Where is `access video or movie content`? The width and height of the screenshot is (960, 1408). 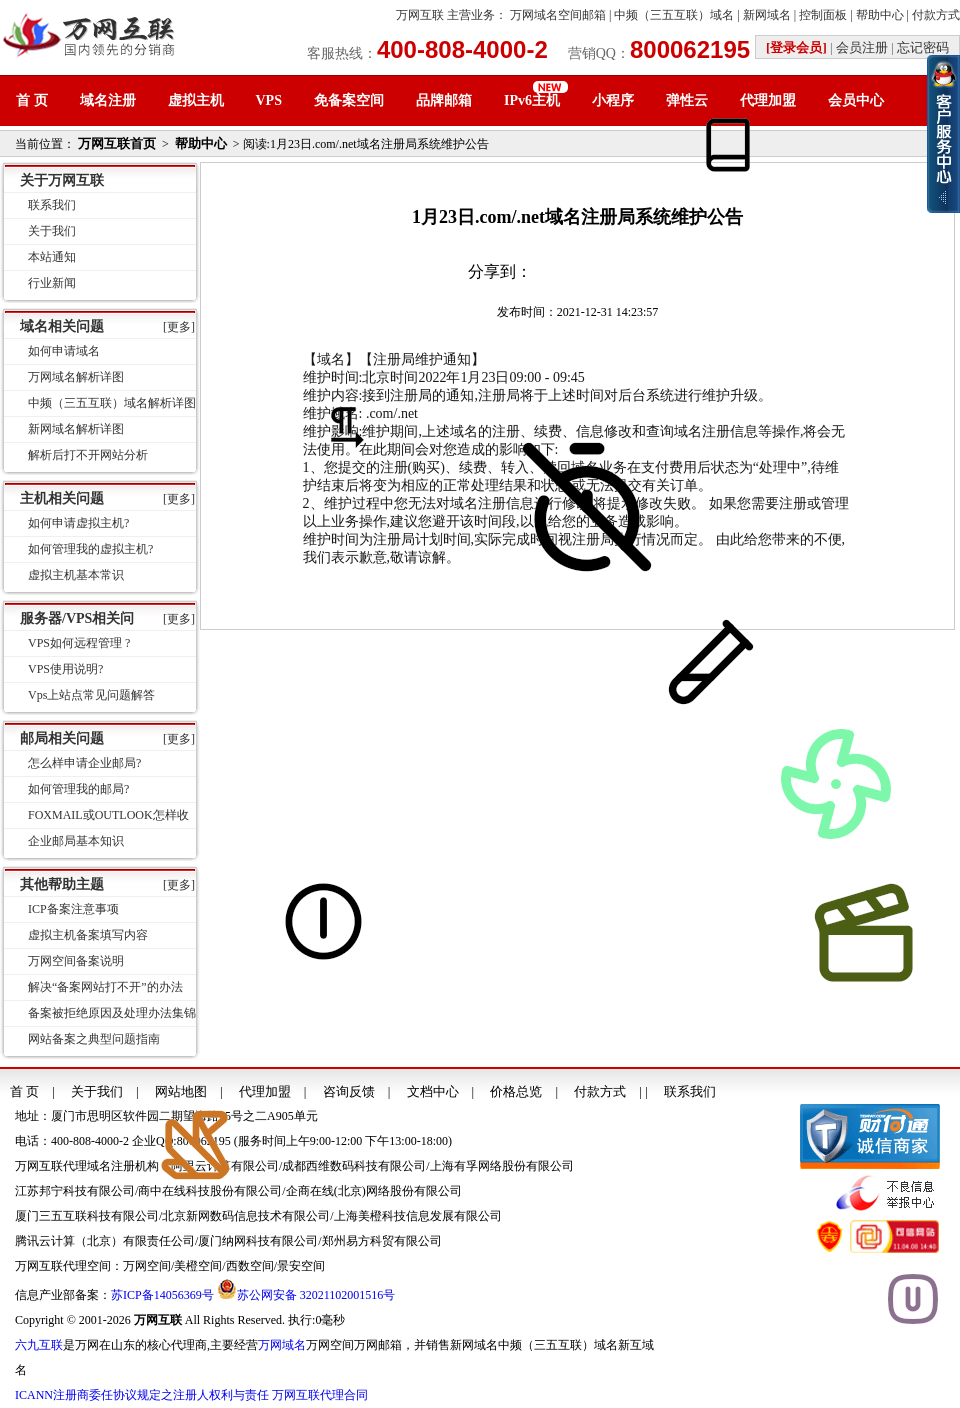 access video or movie content is located at coordinates (866, 935).